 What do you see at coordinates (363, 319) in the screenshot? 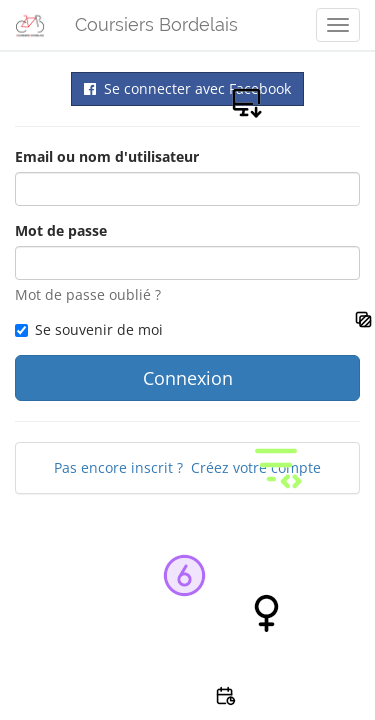
I see `select multiple items or objects` at bounding box center [363, 319].